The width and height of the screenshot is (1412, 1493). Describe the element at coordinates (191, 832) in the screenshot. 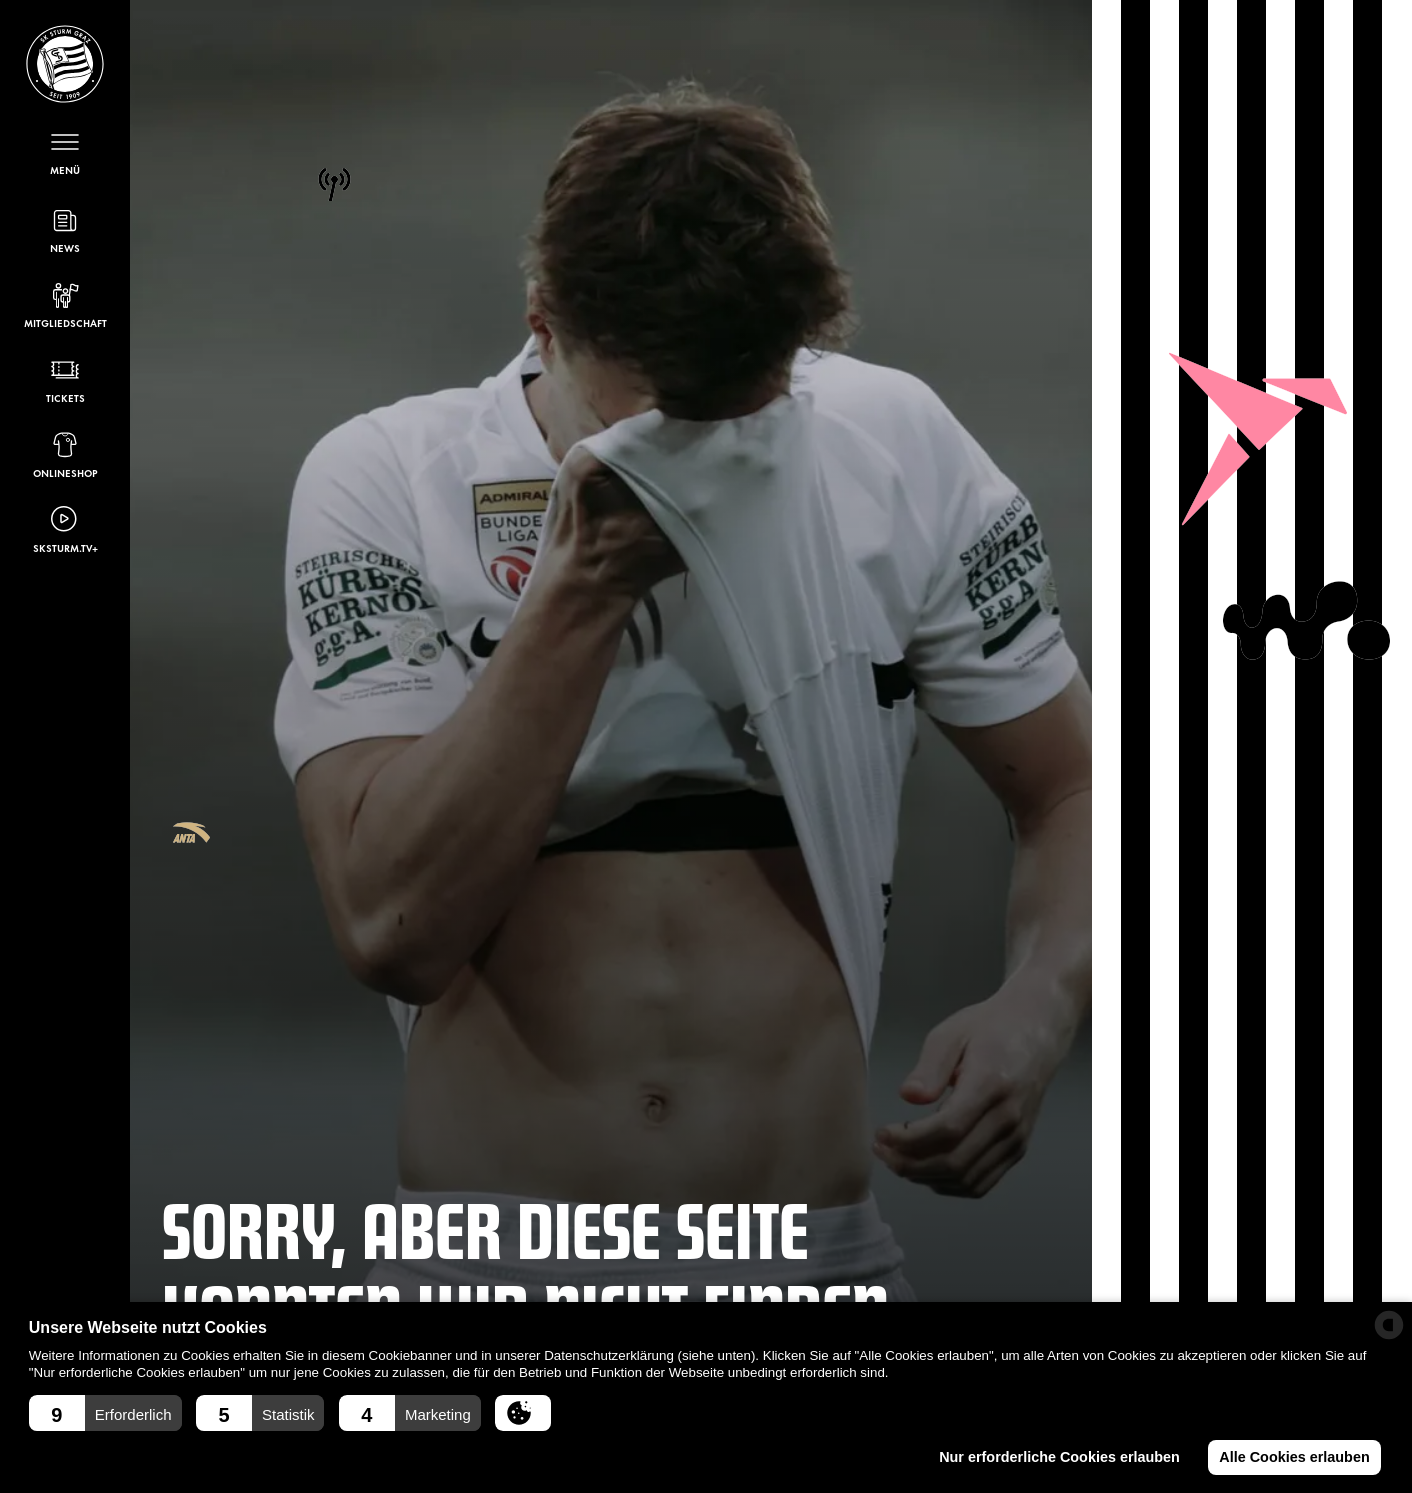

I see `visit the Anta sports brand website` at that location.